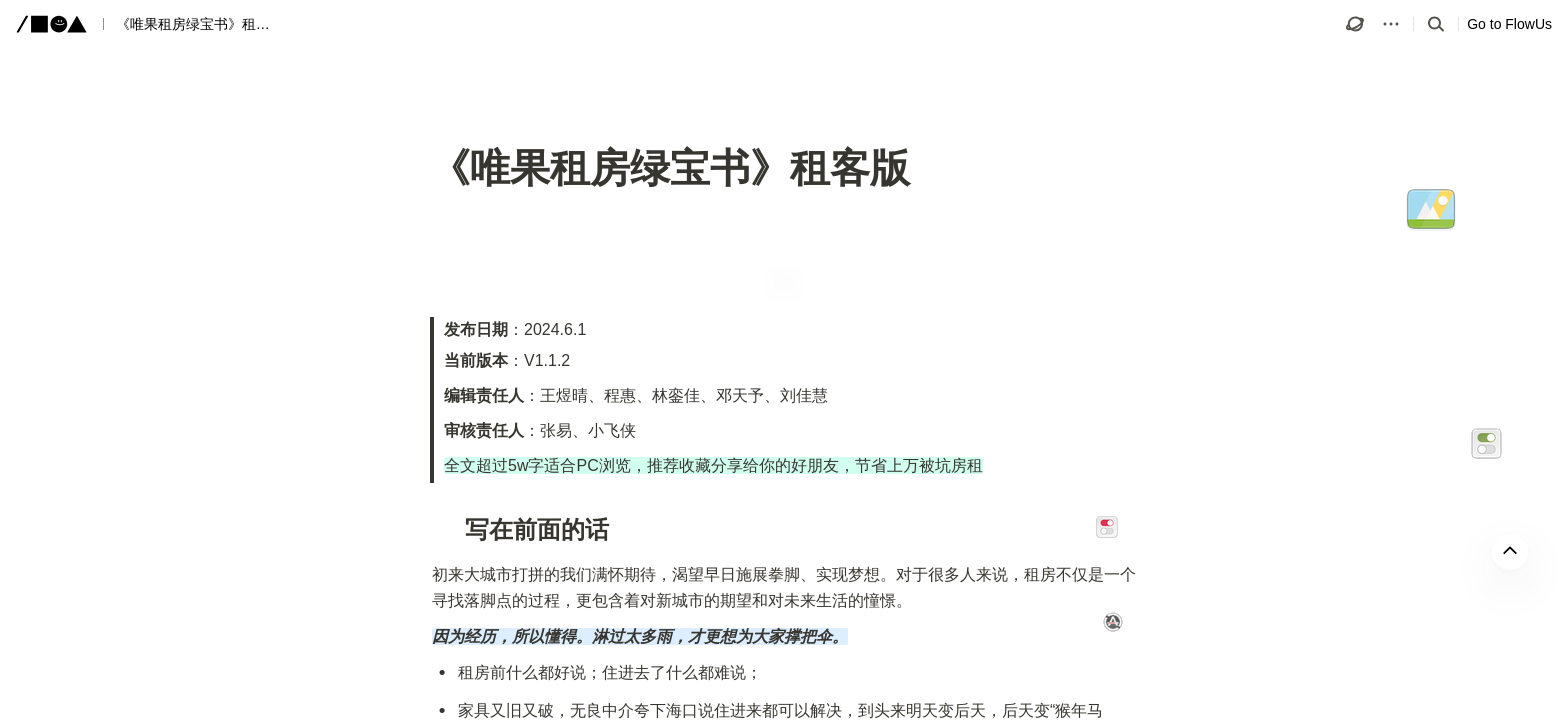 The height and width of the screenshot is (720, 1568). What do you see at coordinates (1113, 622) in the screenshot?
I see `check for available software updates` at bounding box center [1113, 622].